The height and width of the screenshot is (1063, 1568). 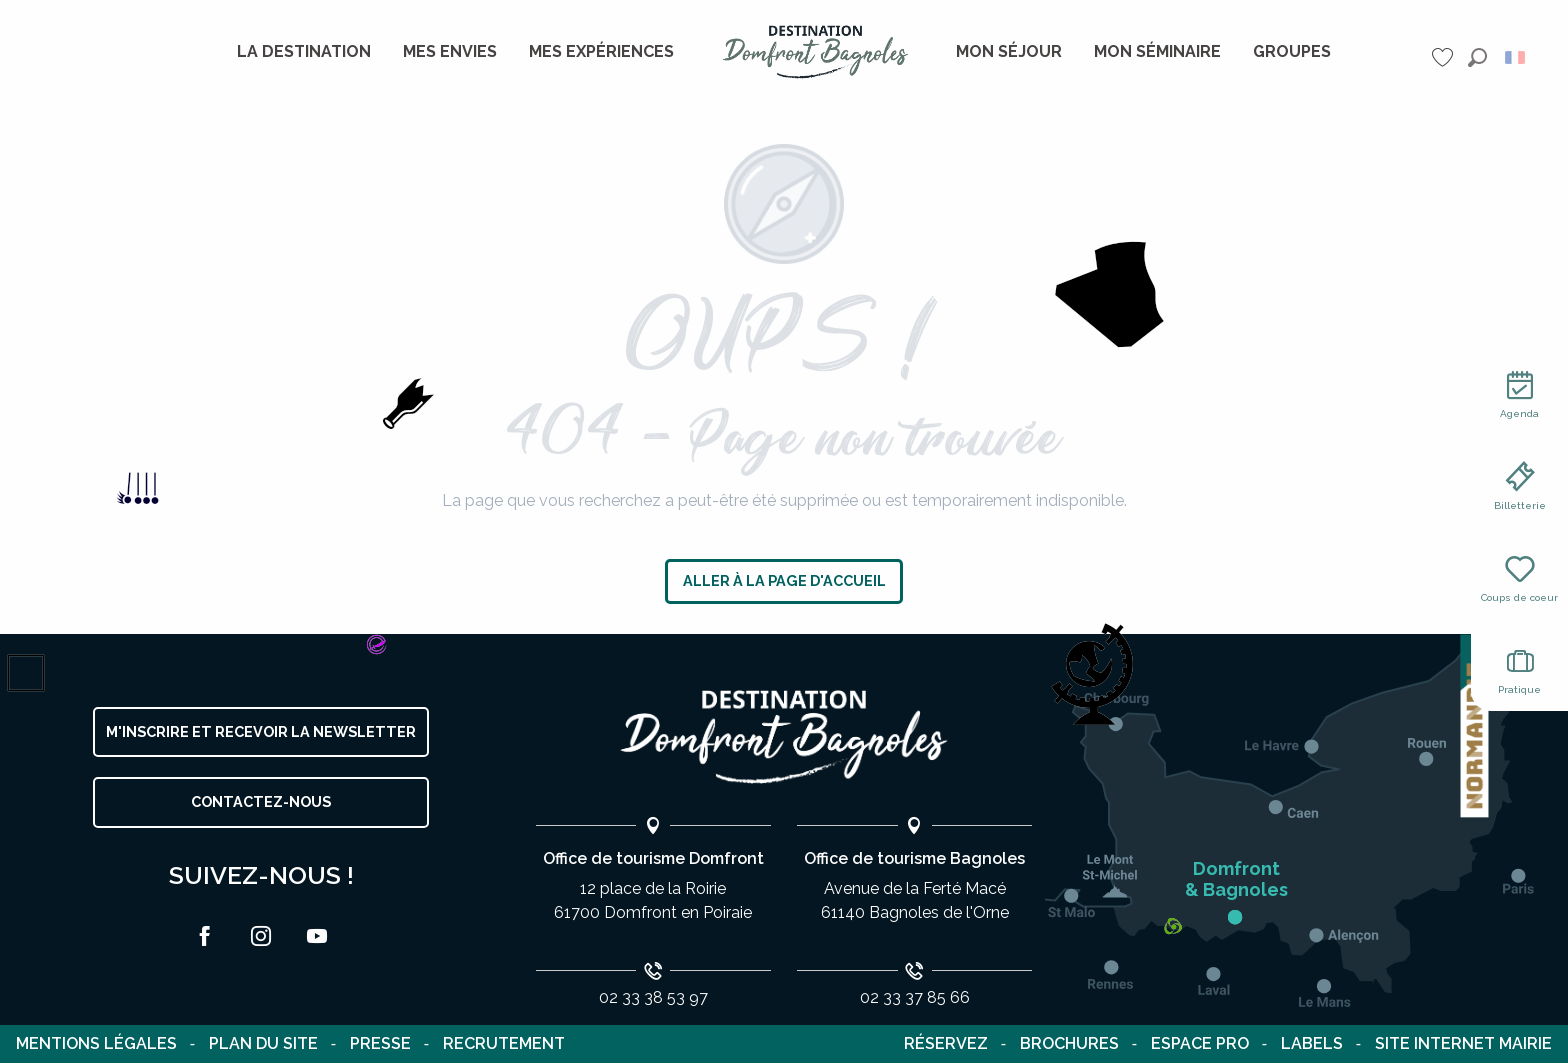 What do you see at coordinates (408, 404) in the screenshot?
I see `indicates a broken or damaged item` at bounding box center [408, 404].